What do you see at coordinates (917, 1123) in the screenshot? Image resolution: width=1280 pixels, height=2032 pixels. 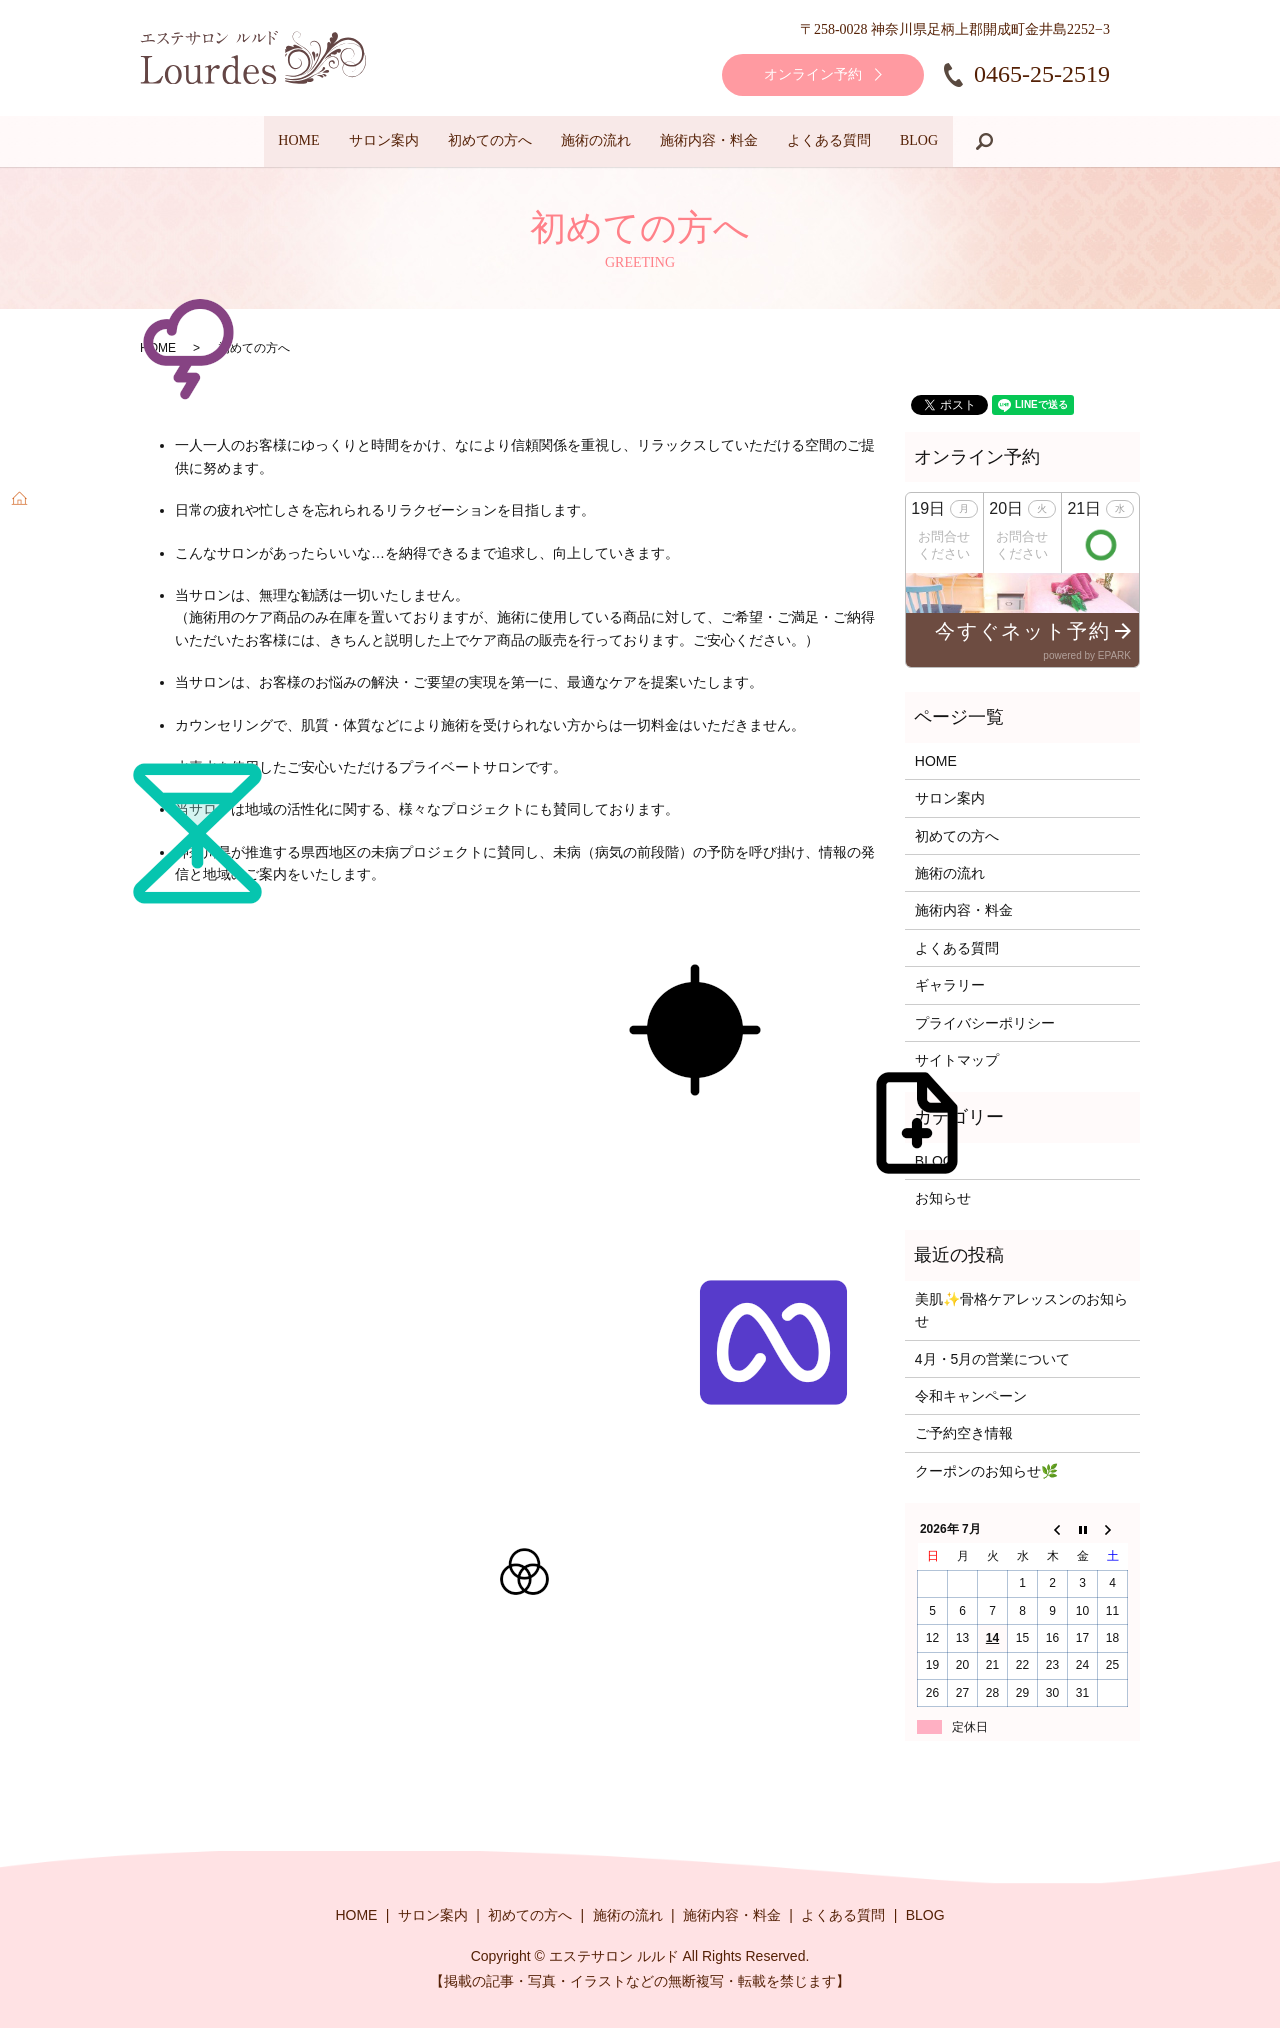 I see `create a new file` at bounding box center [917, 1123].